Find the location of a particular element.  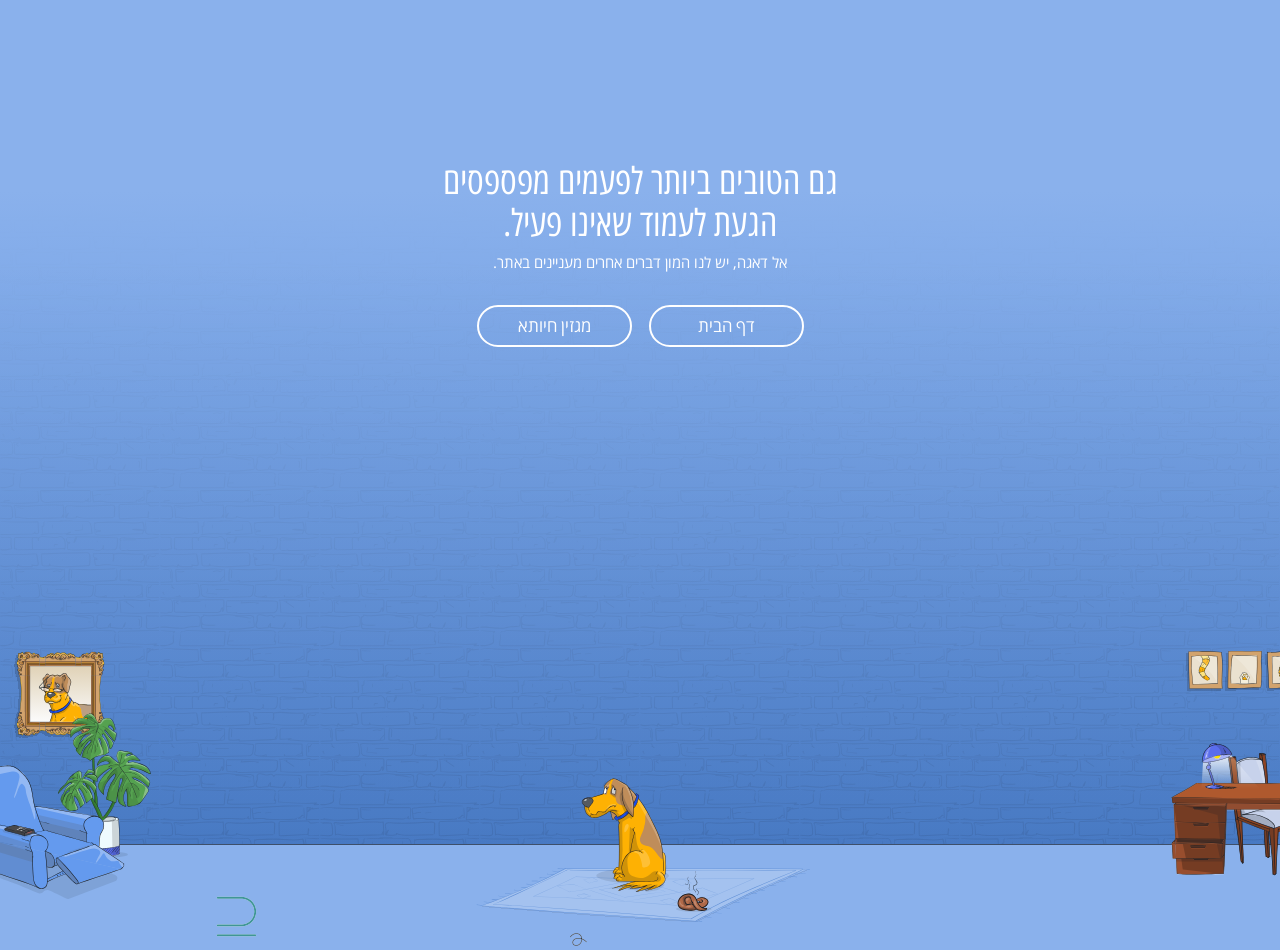

indicates a superset relationship in mathematical notation is located at coordinates (235, 917).